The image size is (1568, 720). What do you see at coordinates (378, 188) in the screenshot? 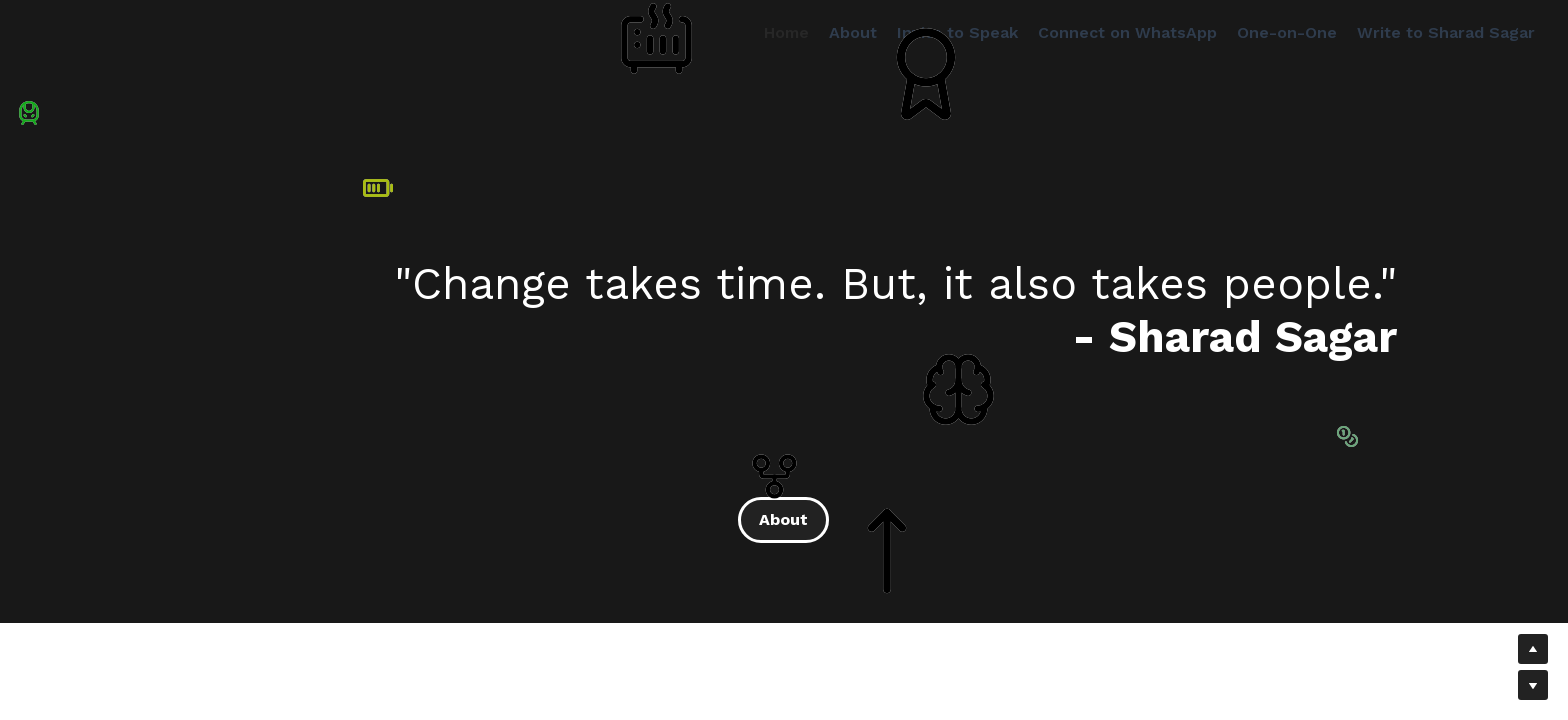
I see `indicates high battery level` at bounding box center [378, 188].